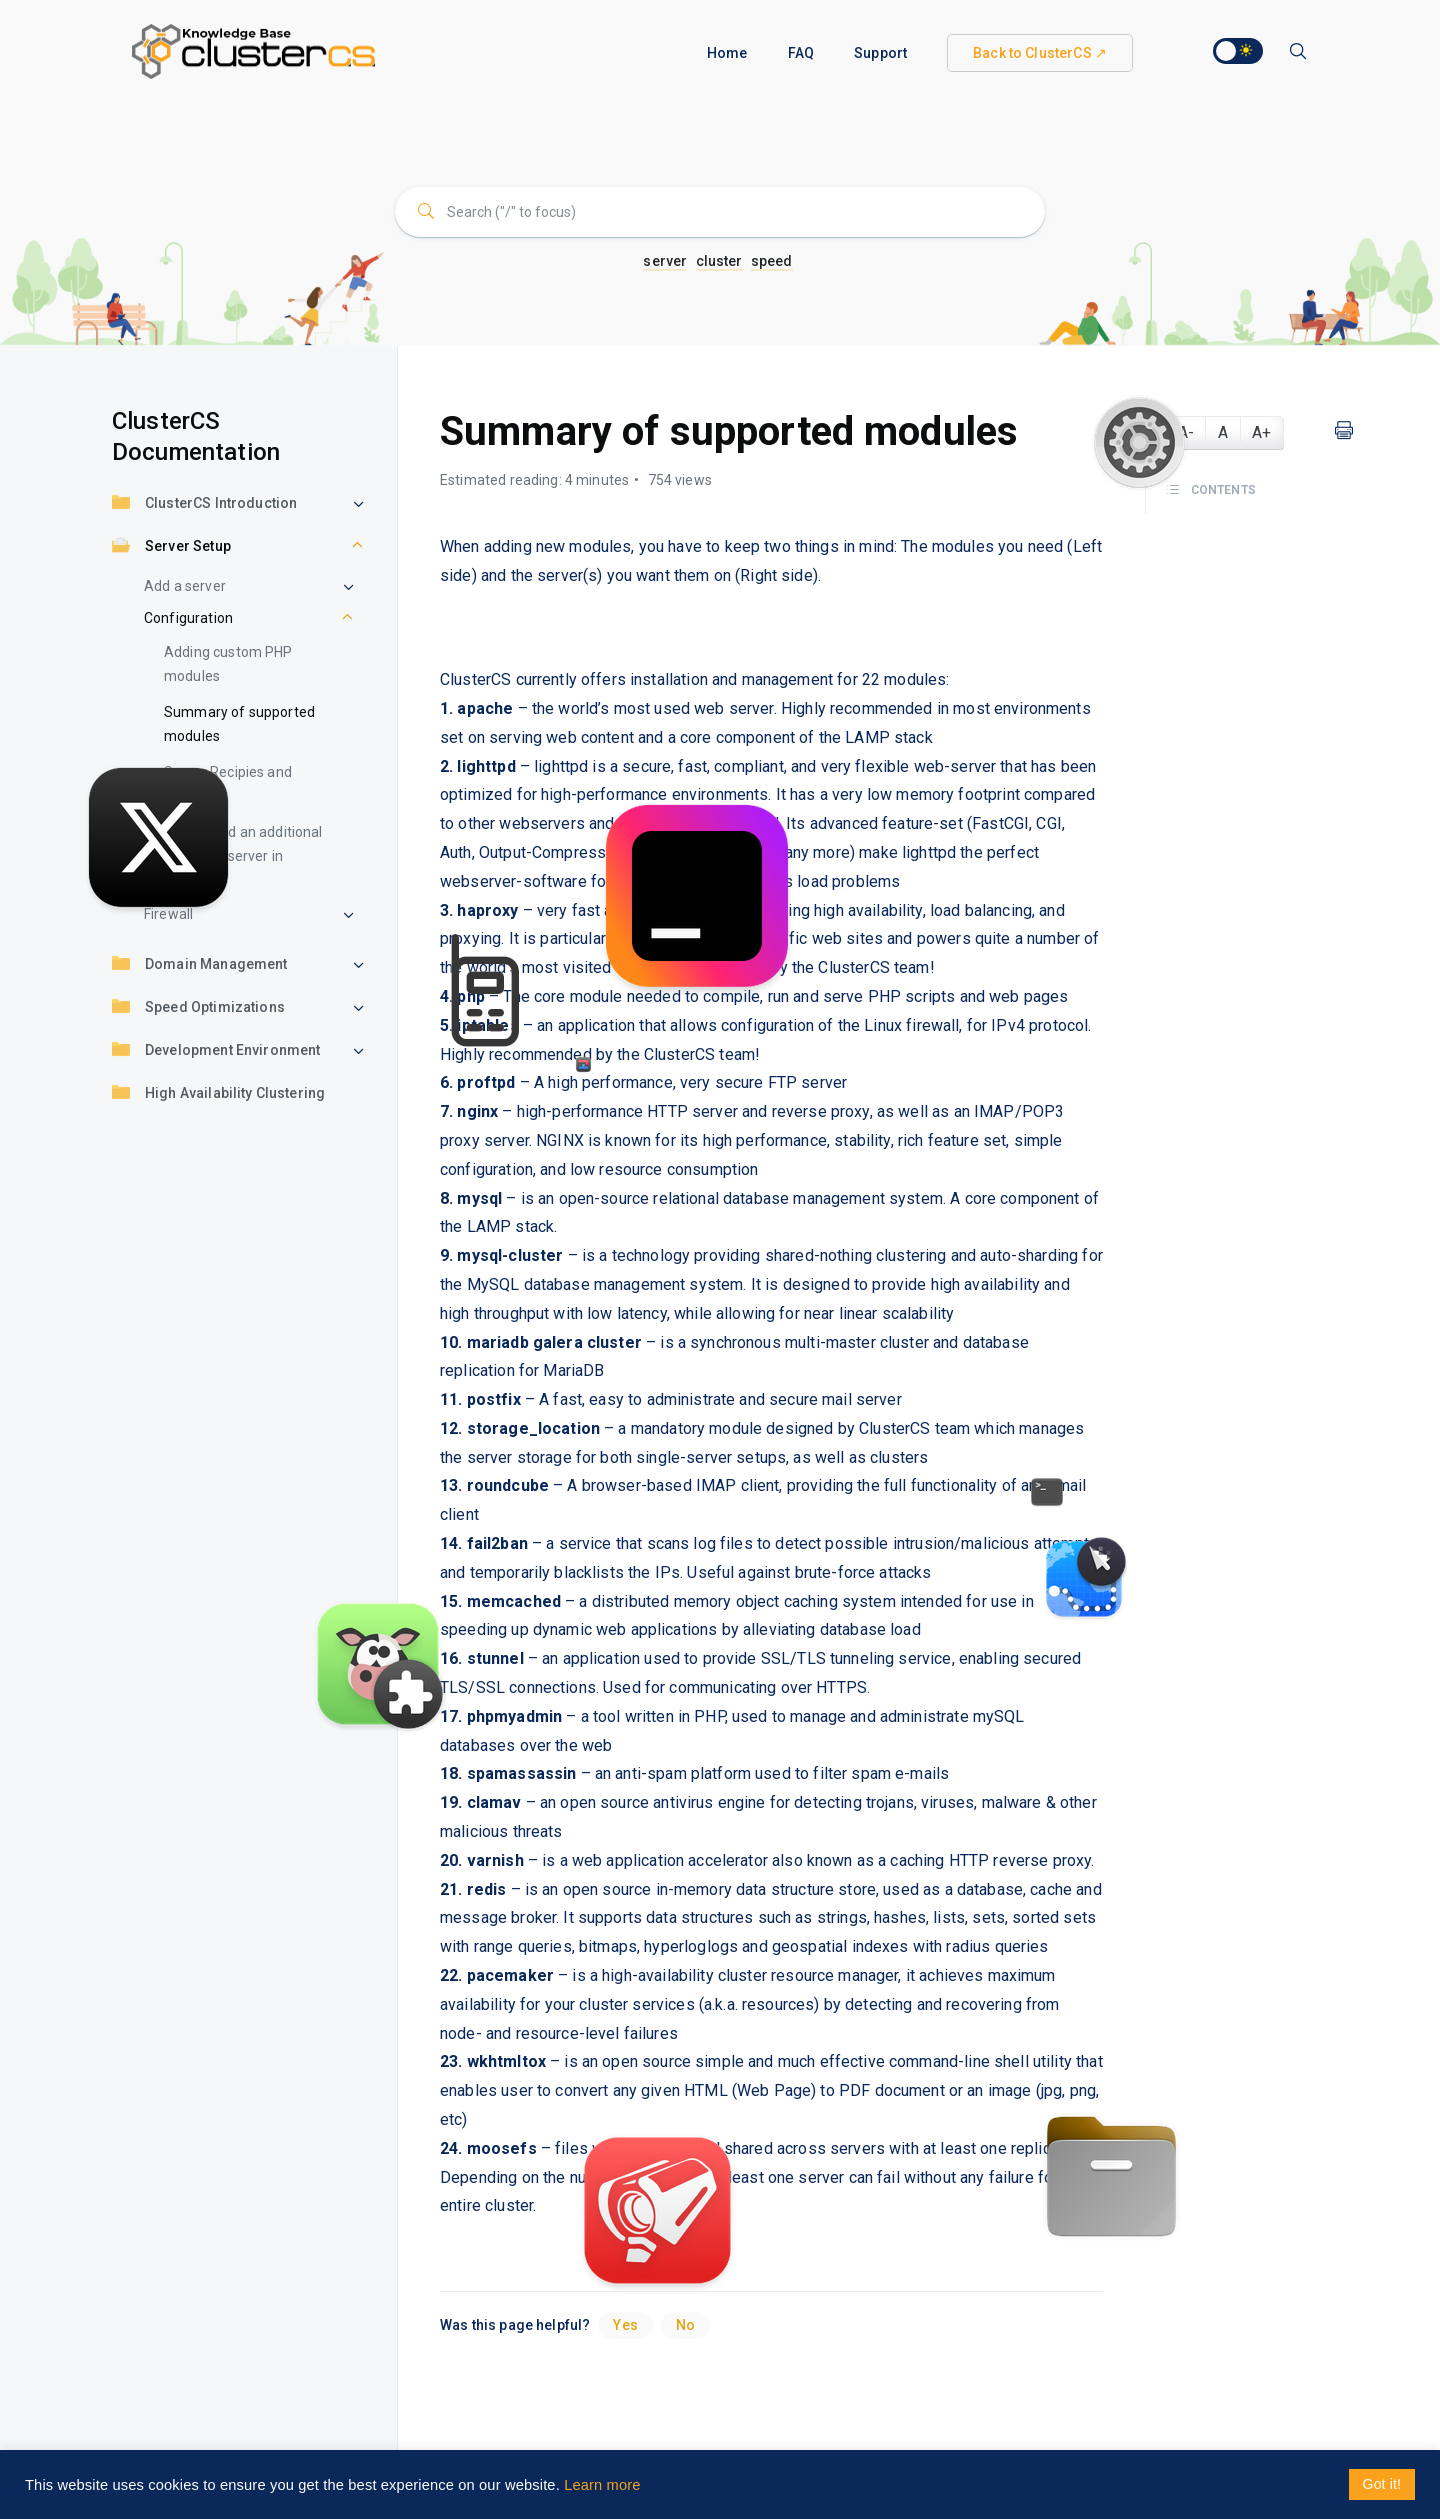 Image resolution: width=1440 pixels, height=2519 pixels. I want to click on open the terminal application, so click(1047, 1492).